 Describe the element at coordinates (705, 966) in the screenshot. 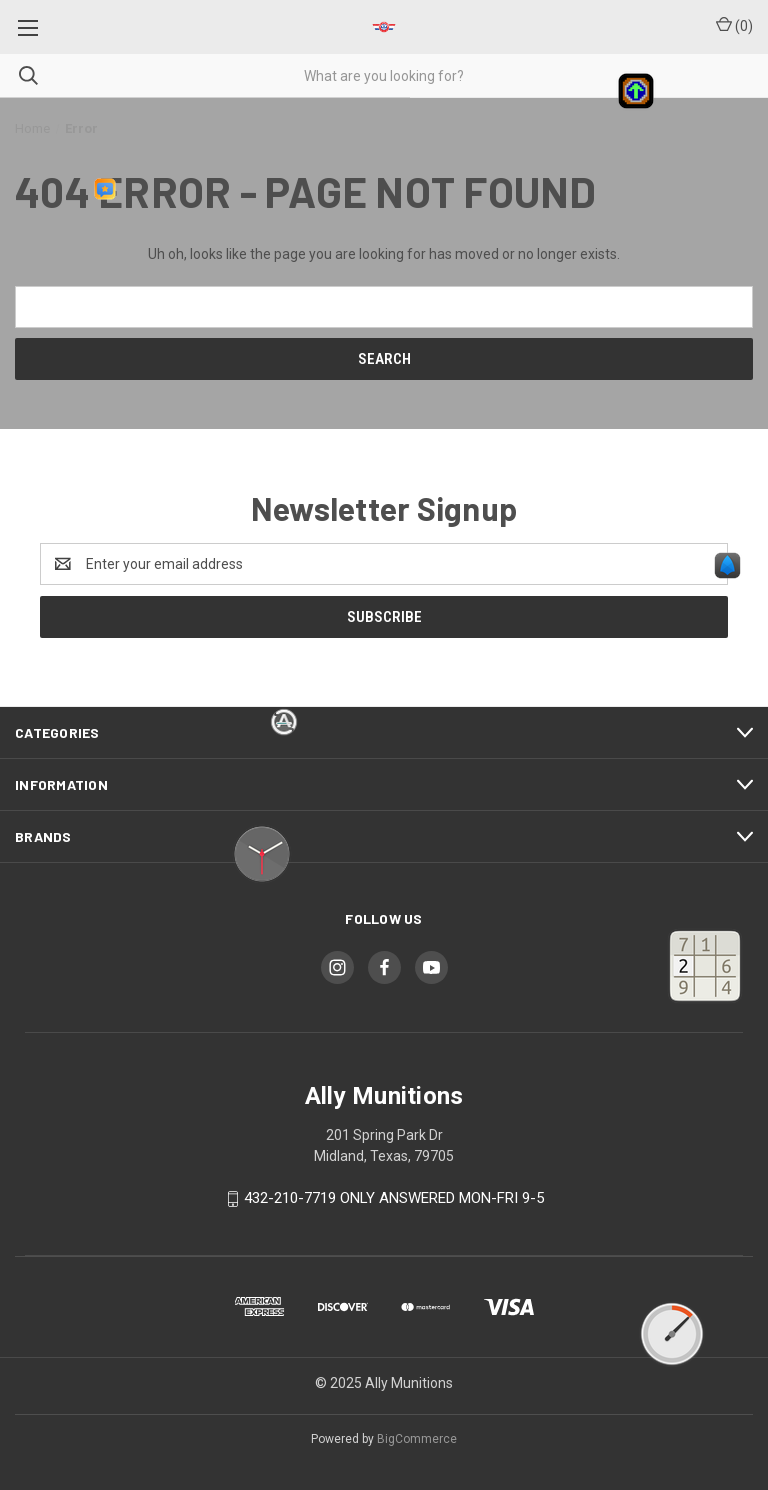

I see `open the sudoku puzzle game` at that location.